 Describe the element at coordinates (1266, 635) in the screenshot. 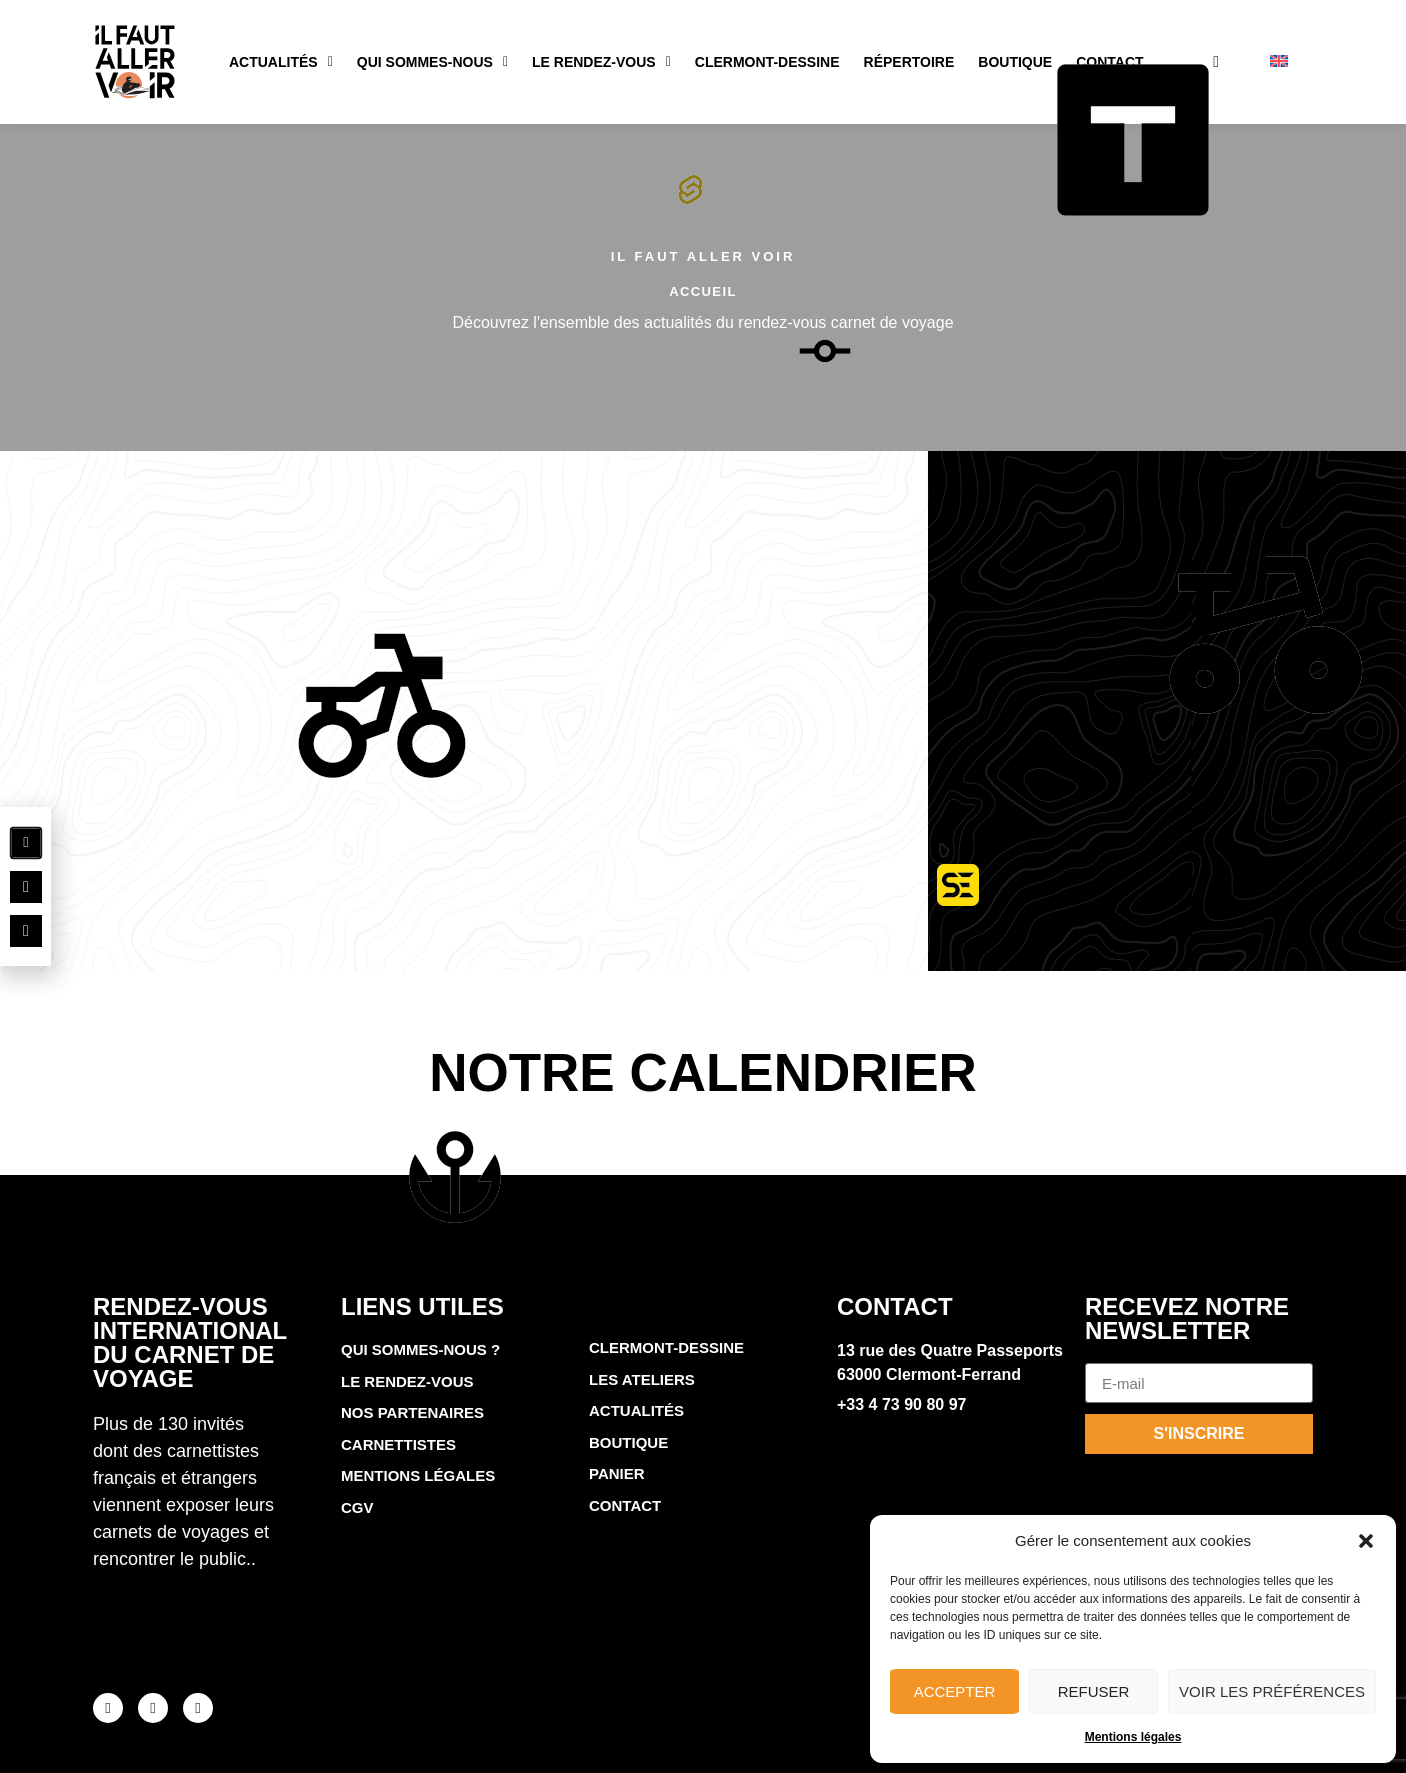

I see `view nearby bike rental stations` at that location.